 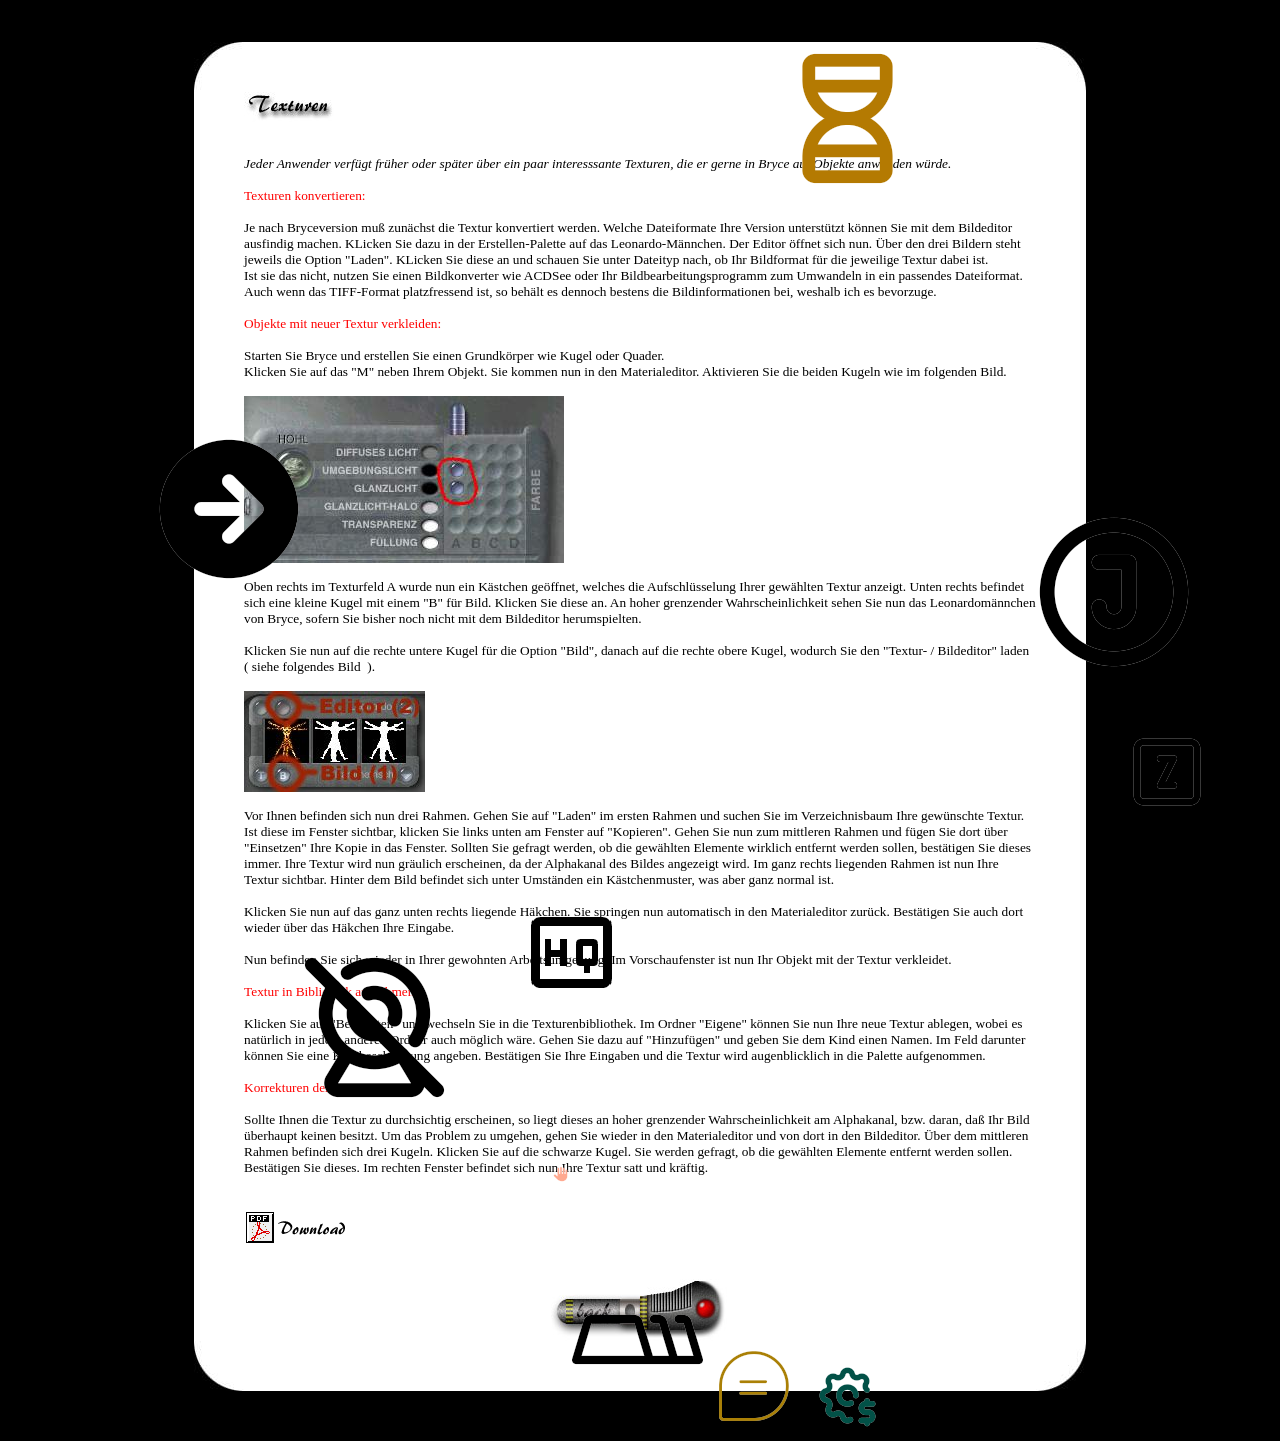 What do you see at coordinates (637, 1339) in the screenshot?
I see `switch between open browser tabs` at bounding box center [637, 1339].